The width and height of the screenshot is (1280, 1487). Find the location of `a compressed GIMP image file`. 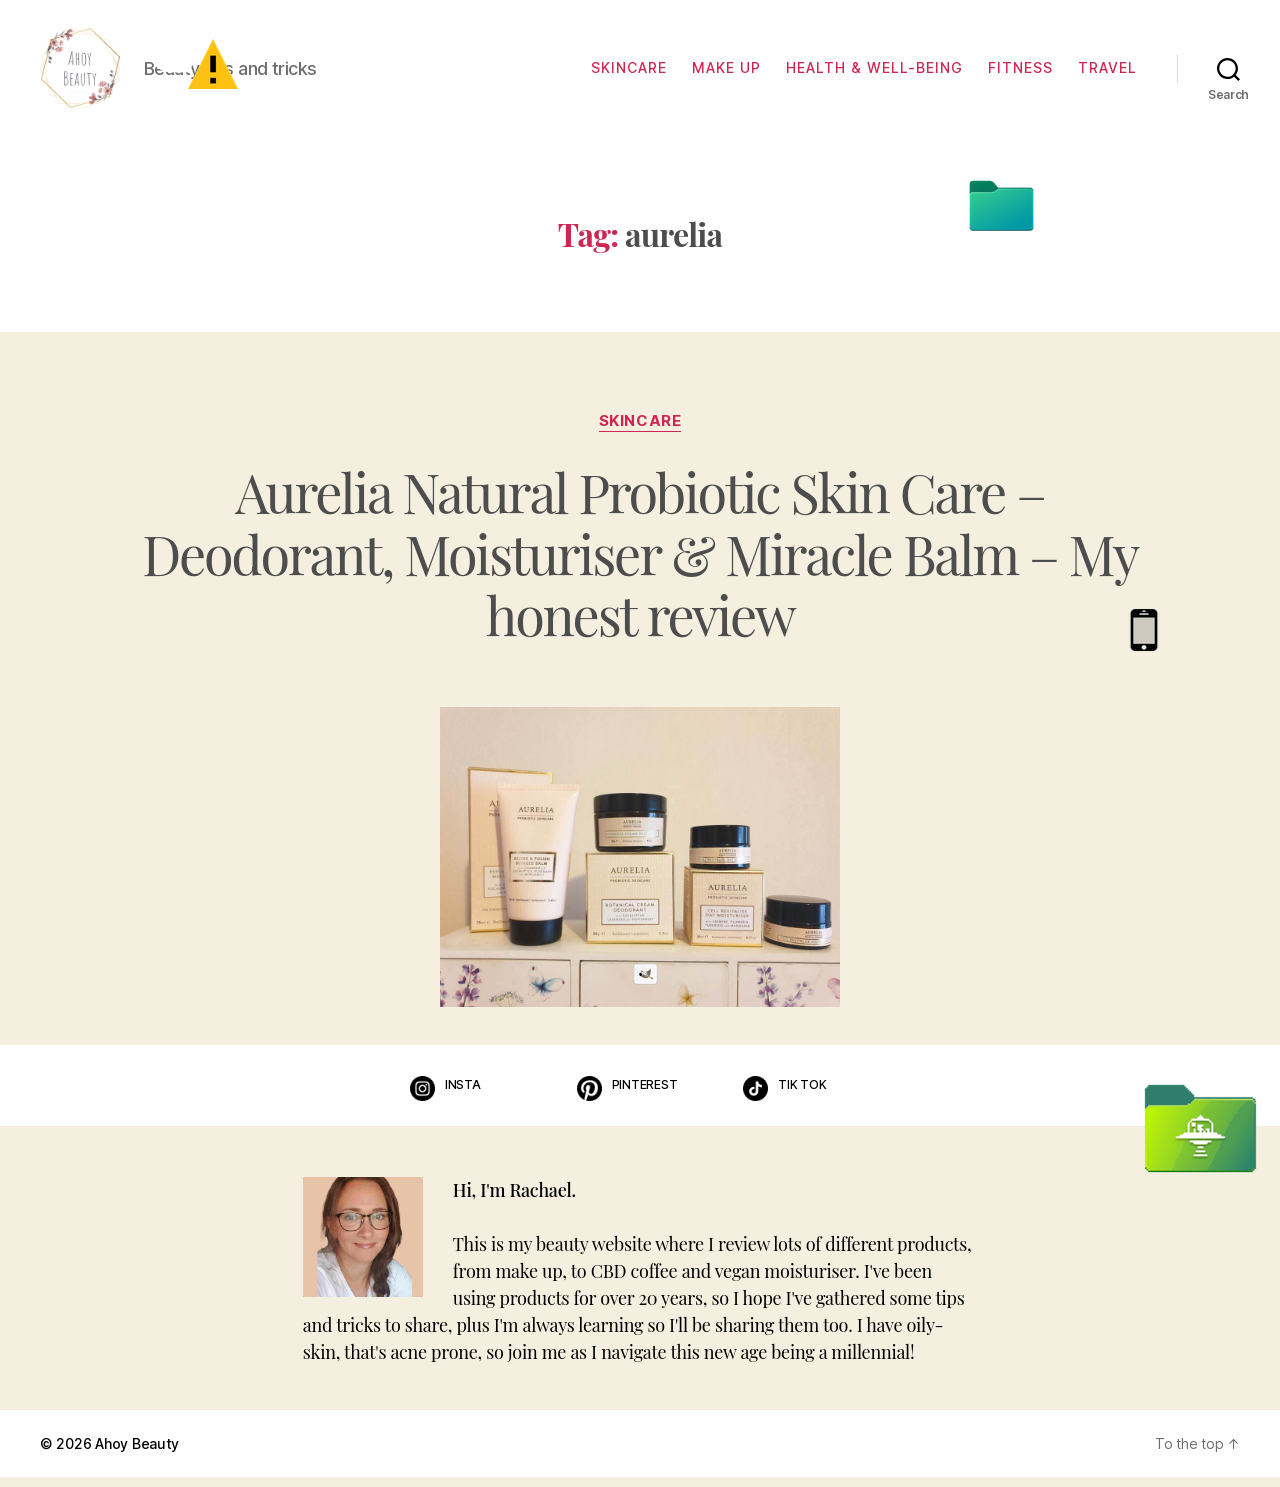

a compressed GIMP image file is located at coordinates (645, 973).